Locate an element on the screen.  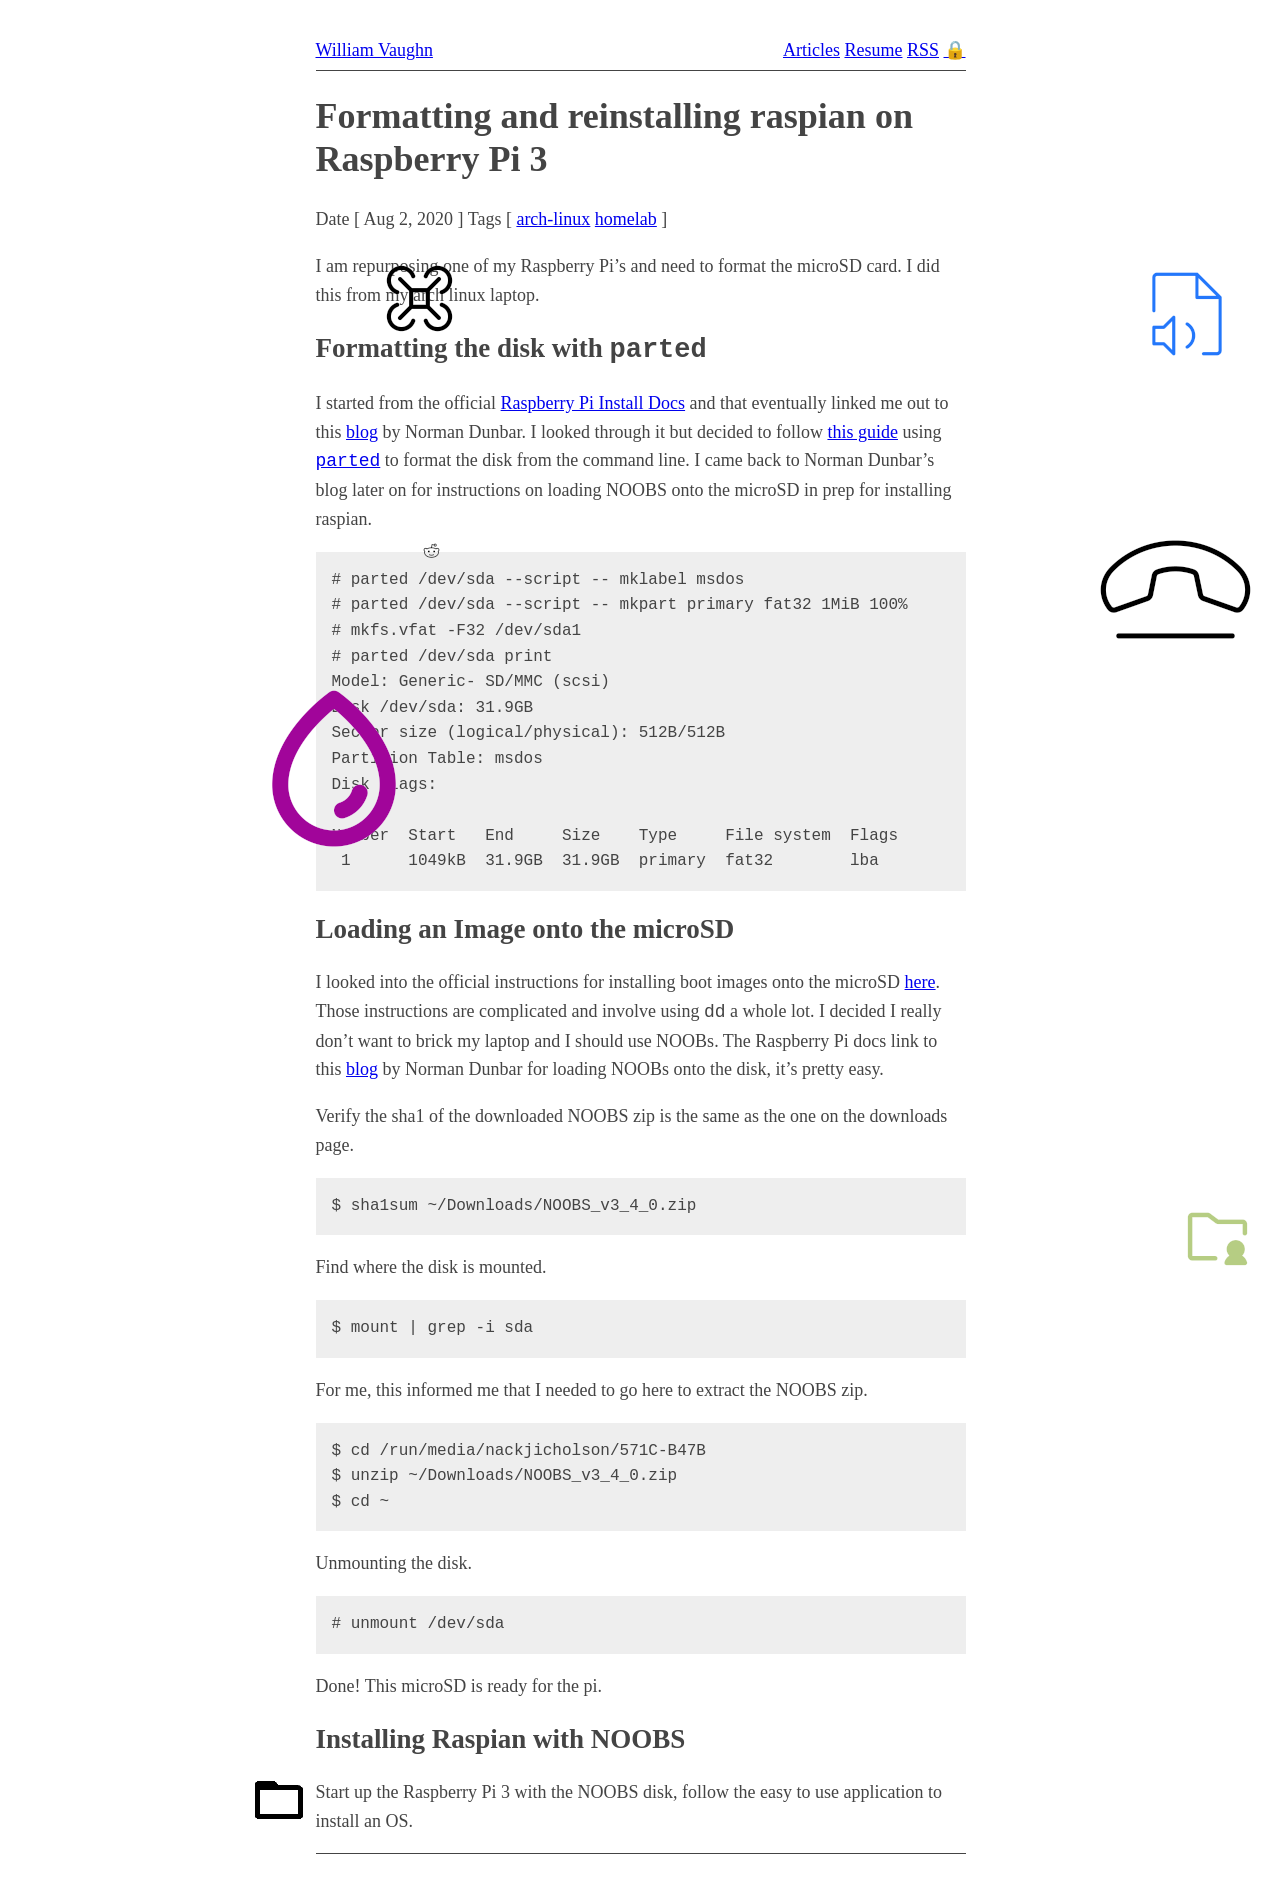
access drone controls is located at coordinates (419, 298).